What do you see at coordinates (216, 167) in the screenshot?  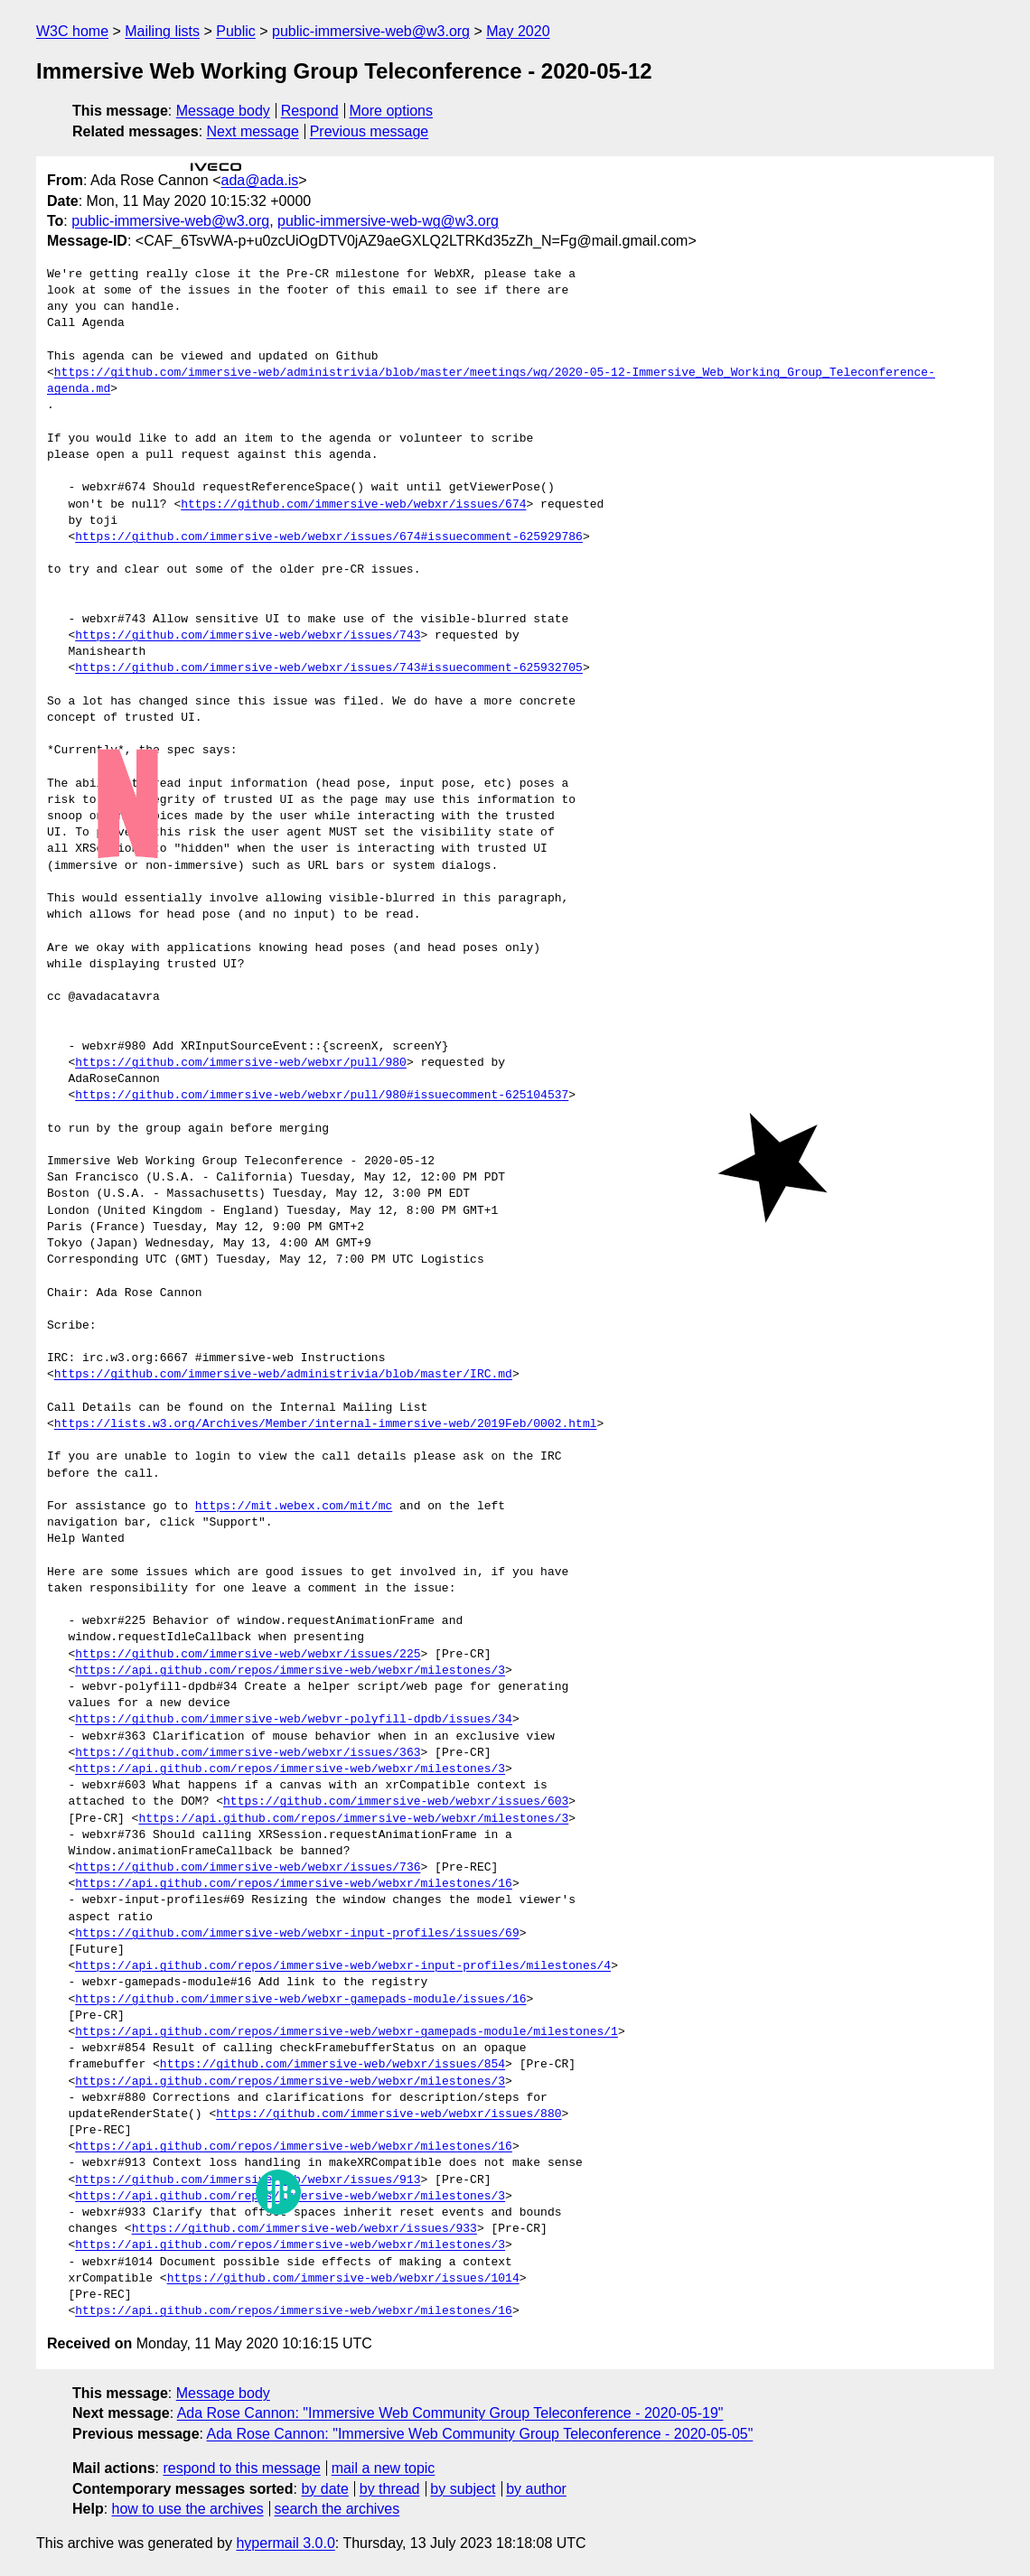 I see `Iveco brand logo` at bounding box center [216, 167].